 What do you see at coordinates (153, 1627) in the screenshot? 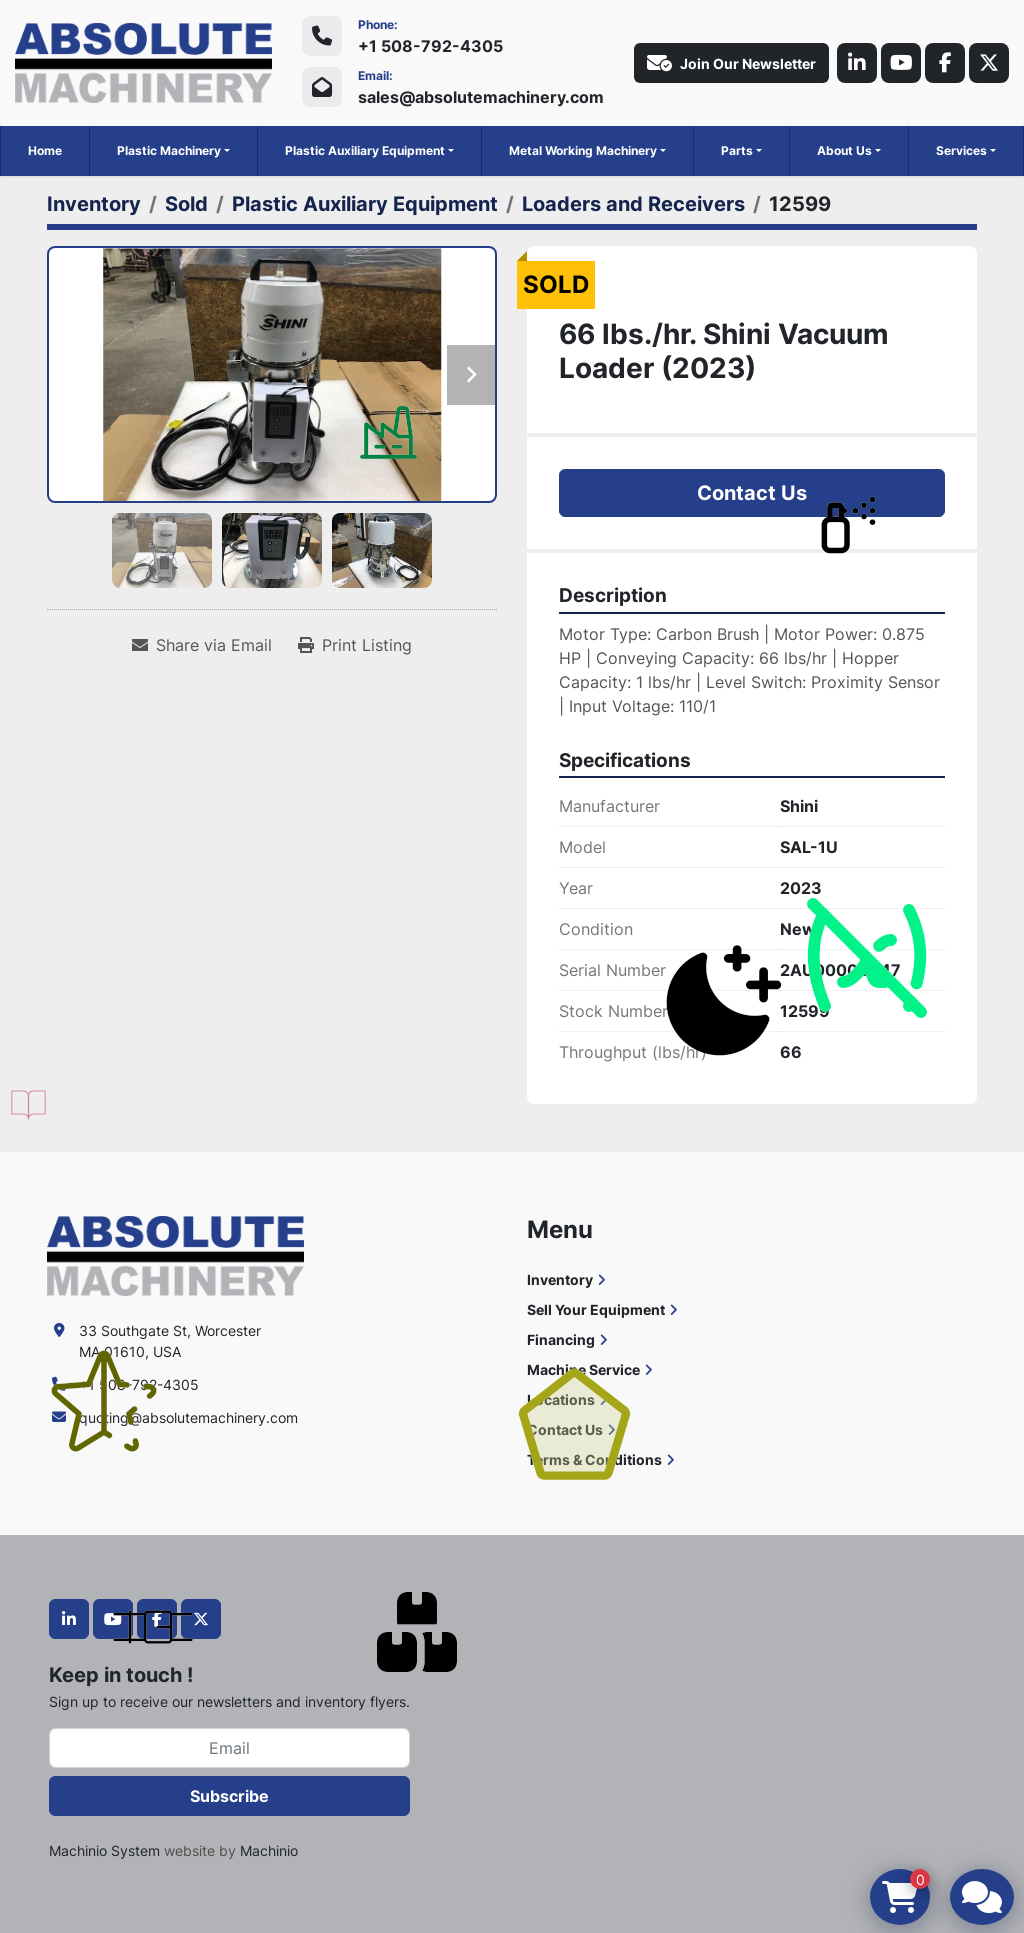
I see `adjust belt or strap settings` at bounding box center [153, 1627].